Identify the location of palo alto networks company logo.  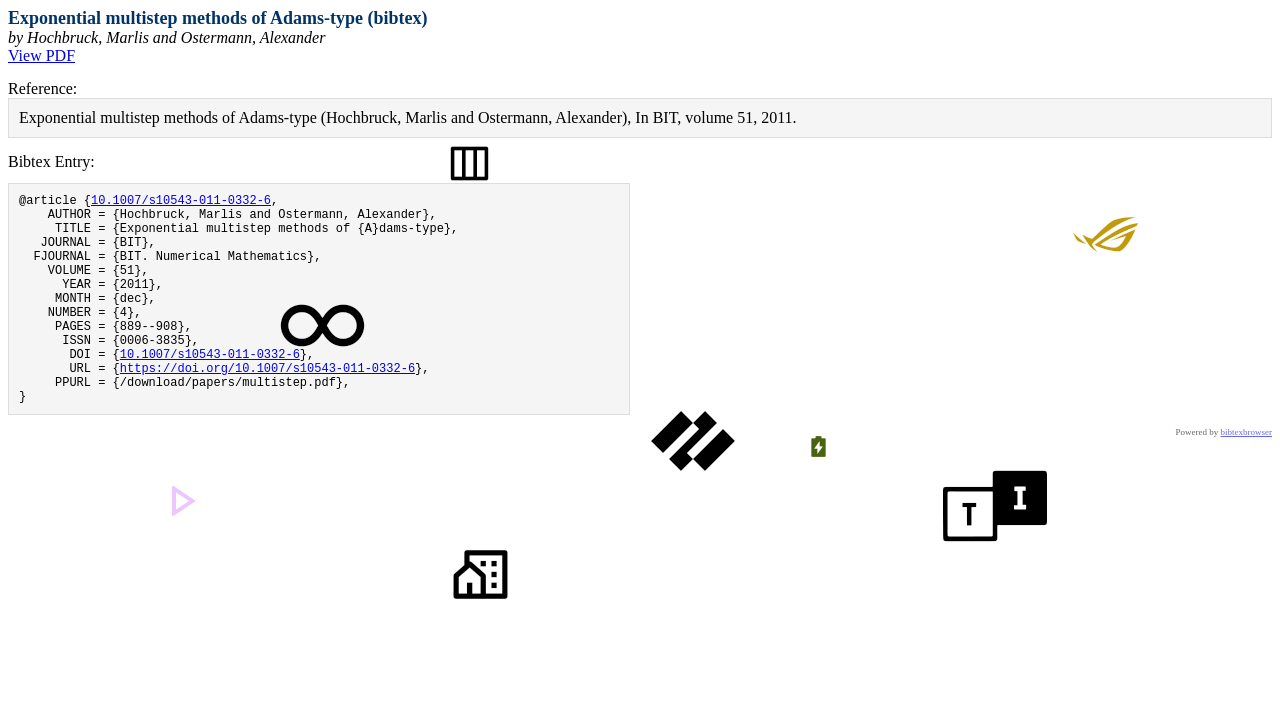
(693, 441).